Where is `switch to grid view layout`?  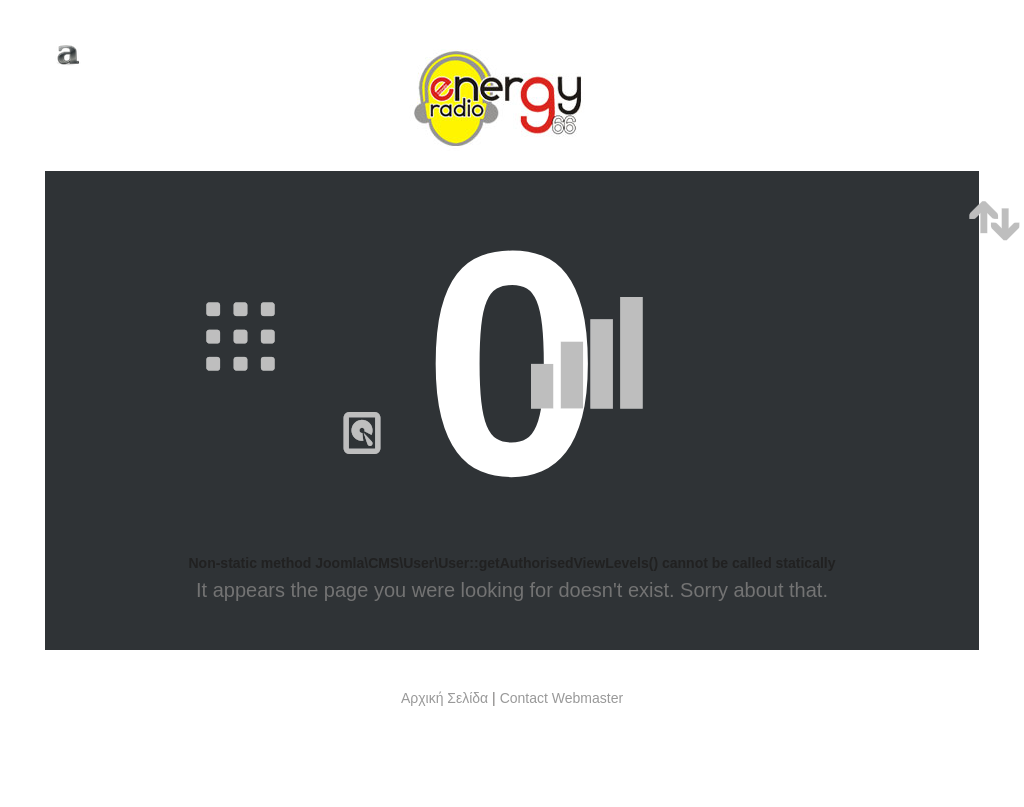
switch to grid view layout is located at coordinates (240, 336).